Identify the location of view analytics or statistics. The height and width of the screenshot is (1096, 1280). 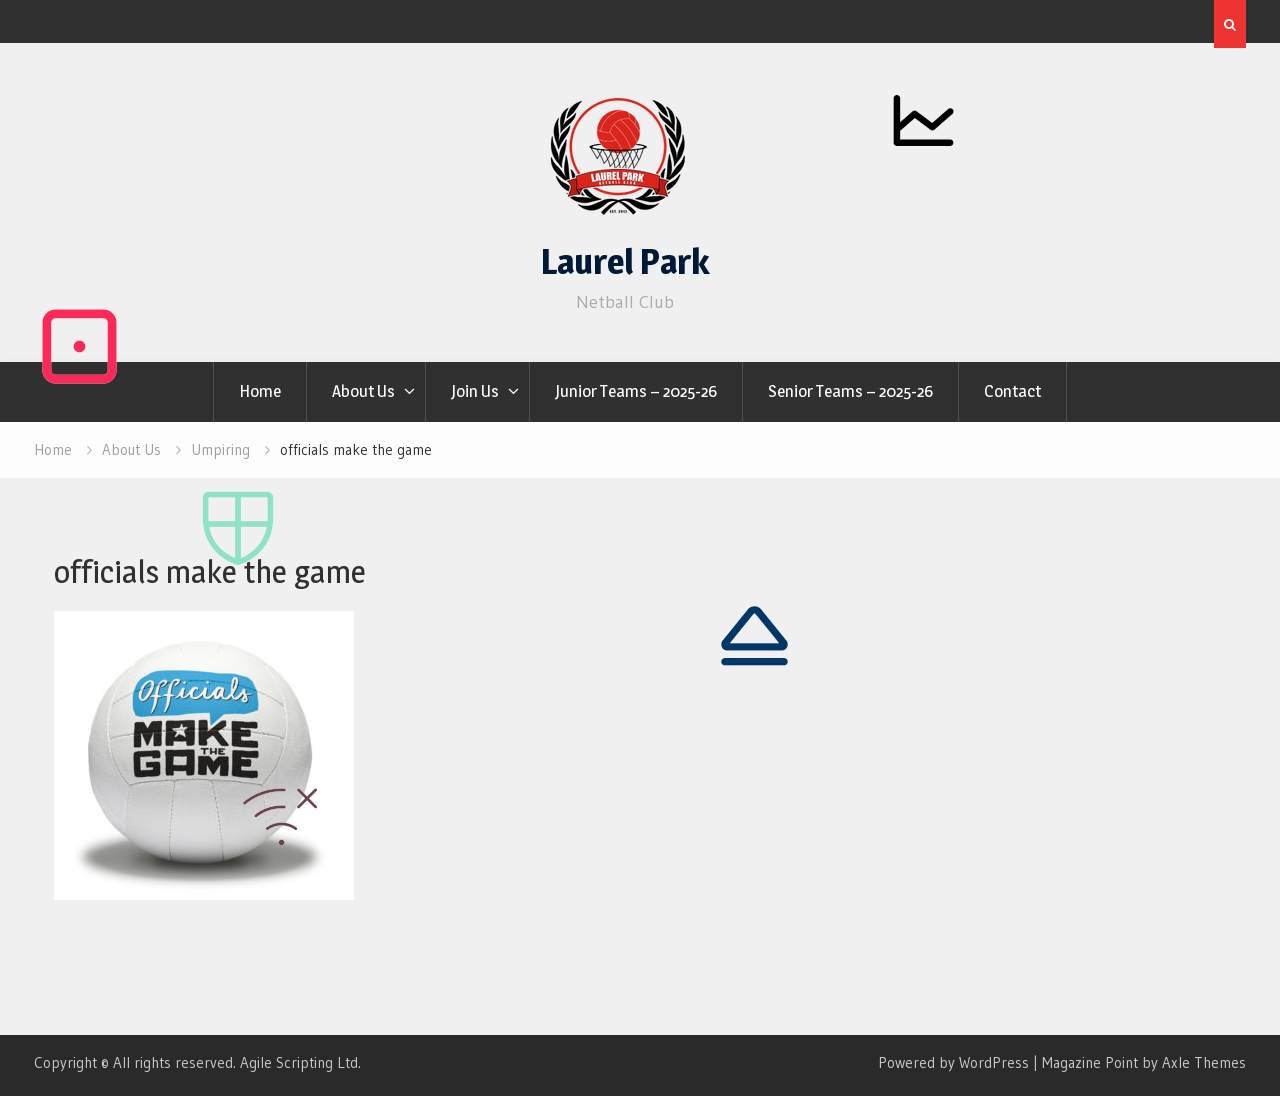
(923, 120).